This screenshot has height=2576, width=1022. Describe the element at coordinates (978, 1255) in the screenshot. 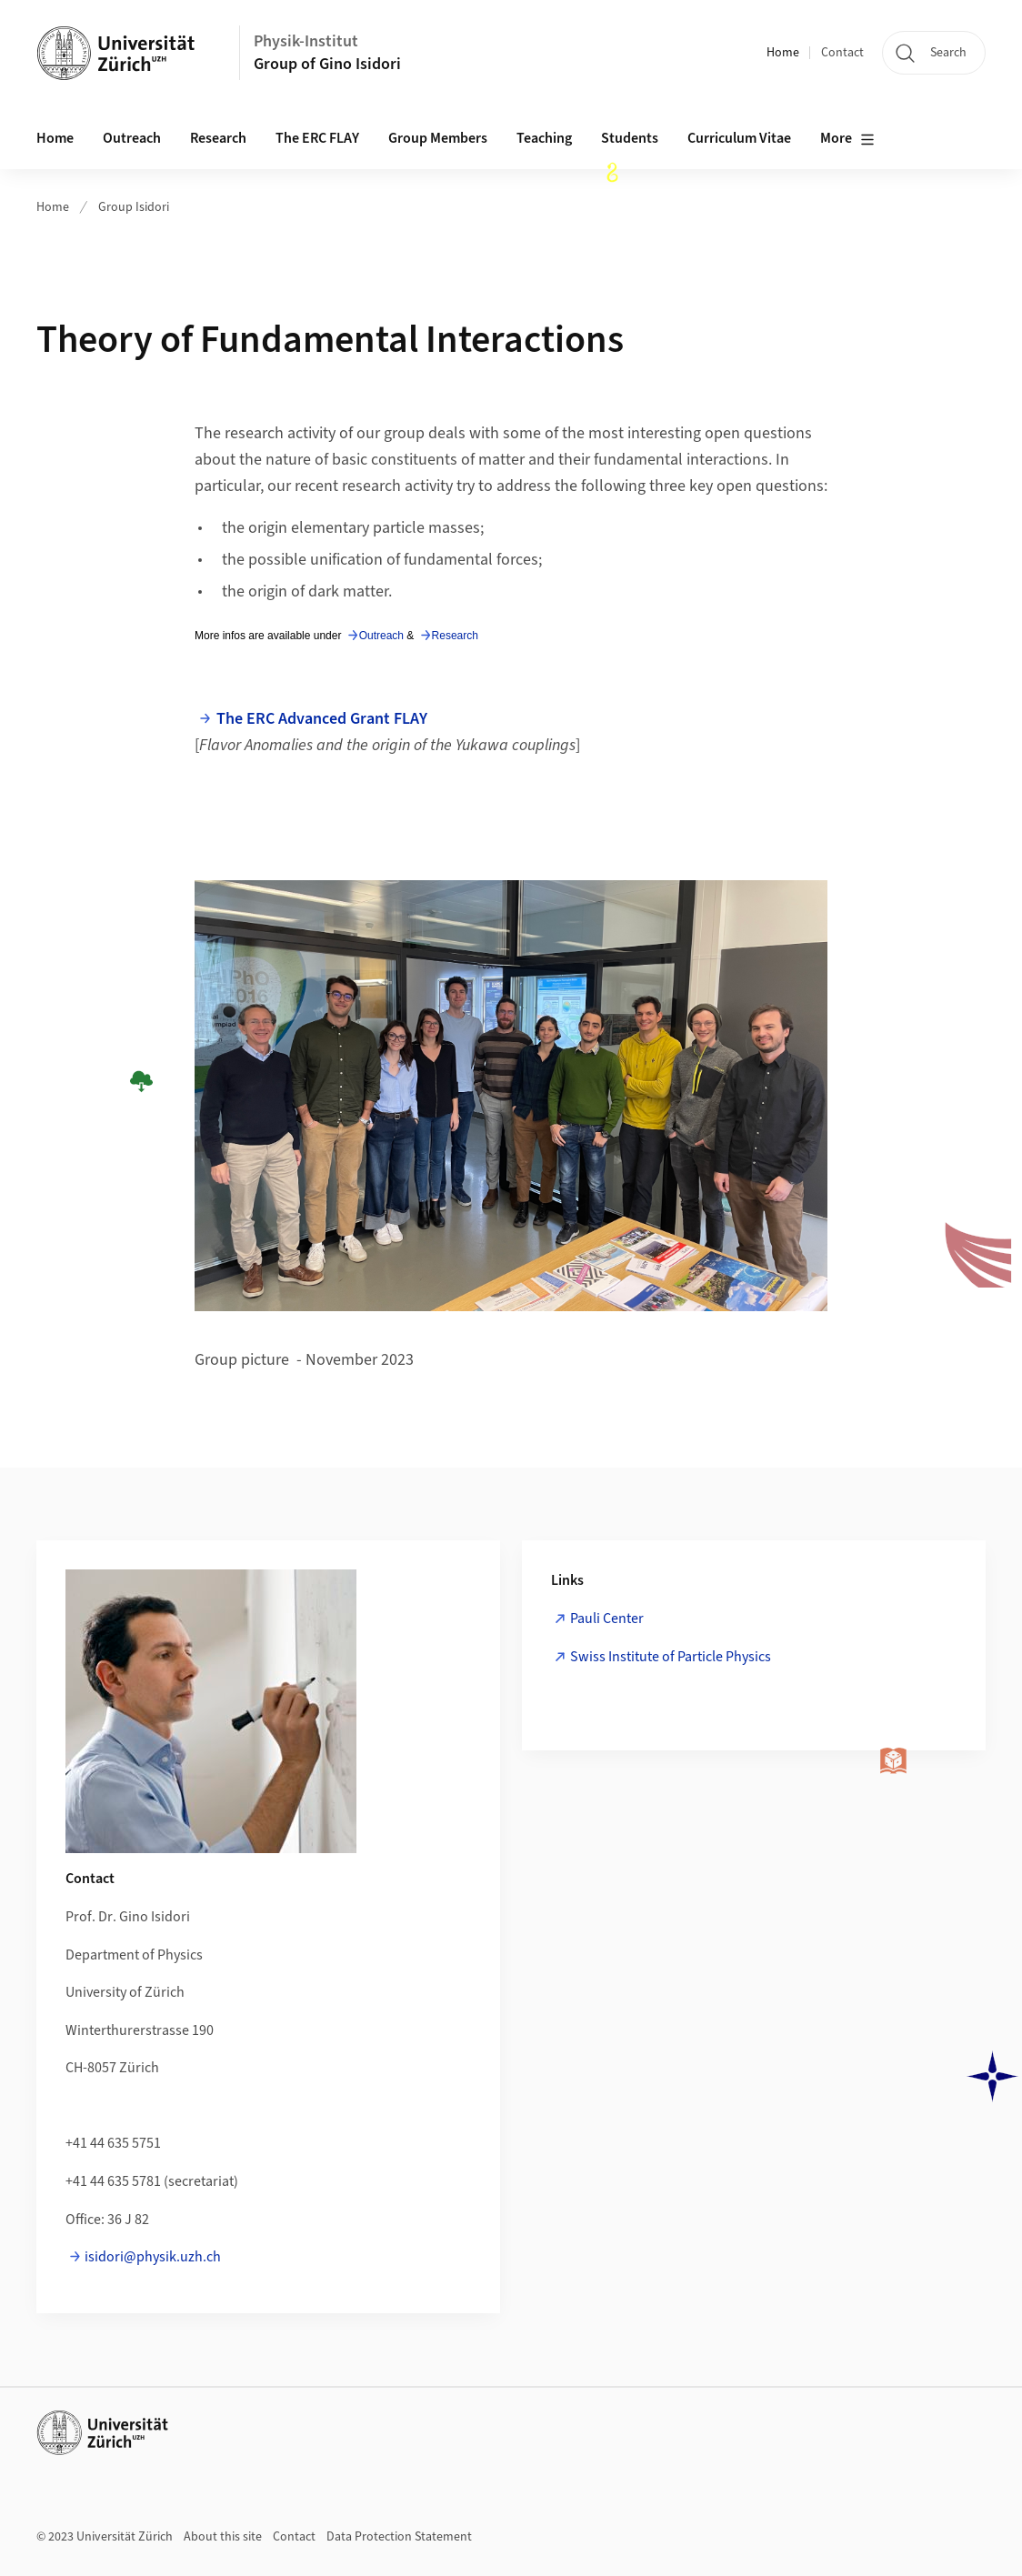

I see `indicates windy weather conditions` at that location.